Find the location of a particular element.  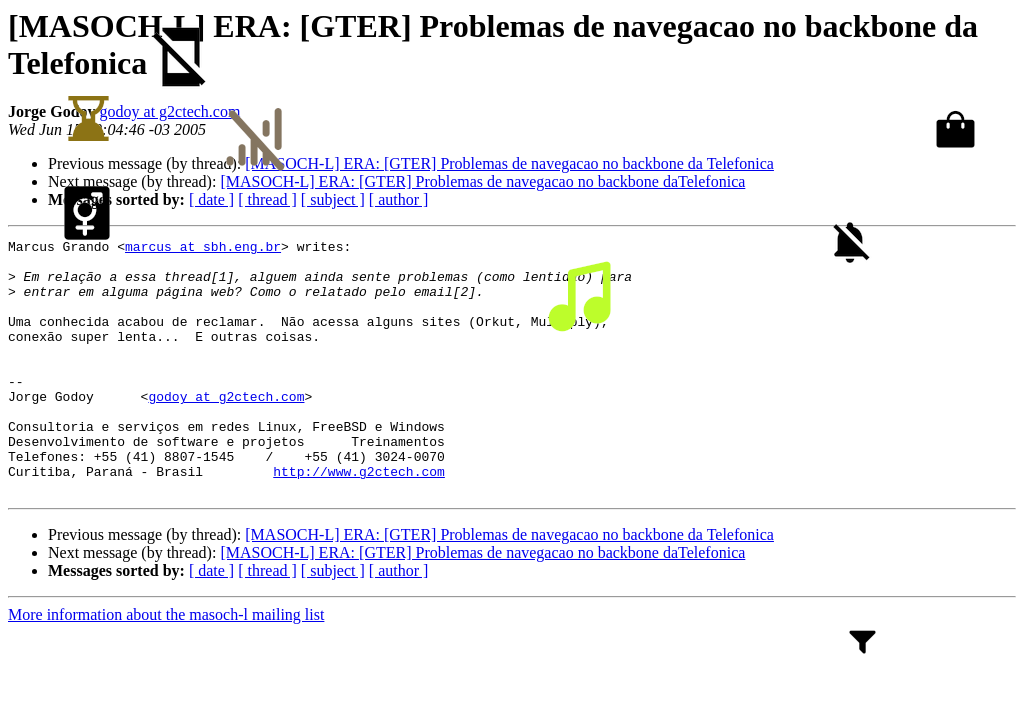

no cell phone signal available is located at coordinates (181, 57).